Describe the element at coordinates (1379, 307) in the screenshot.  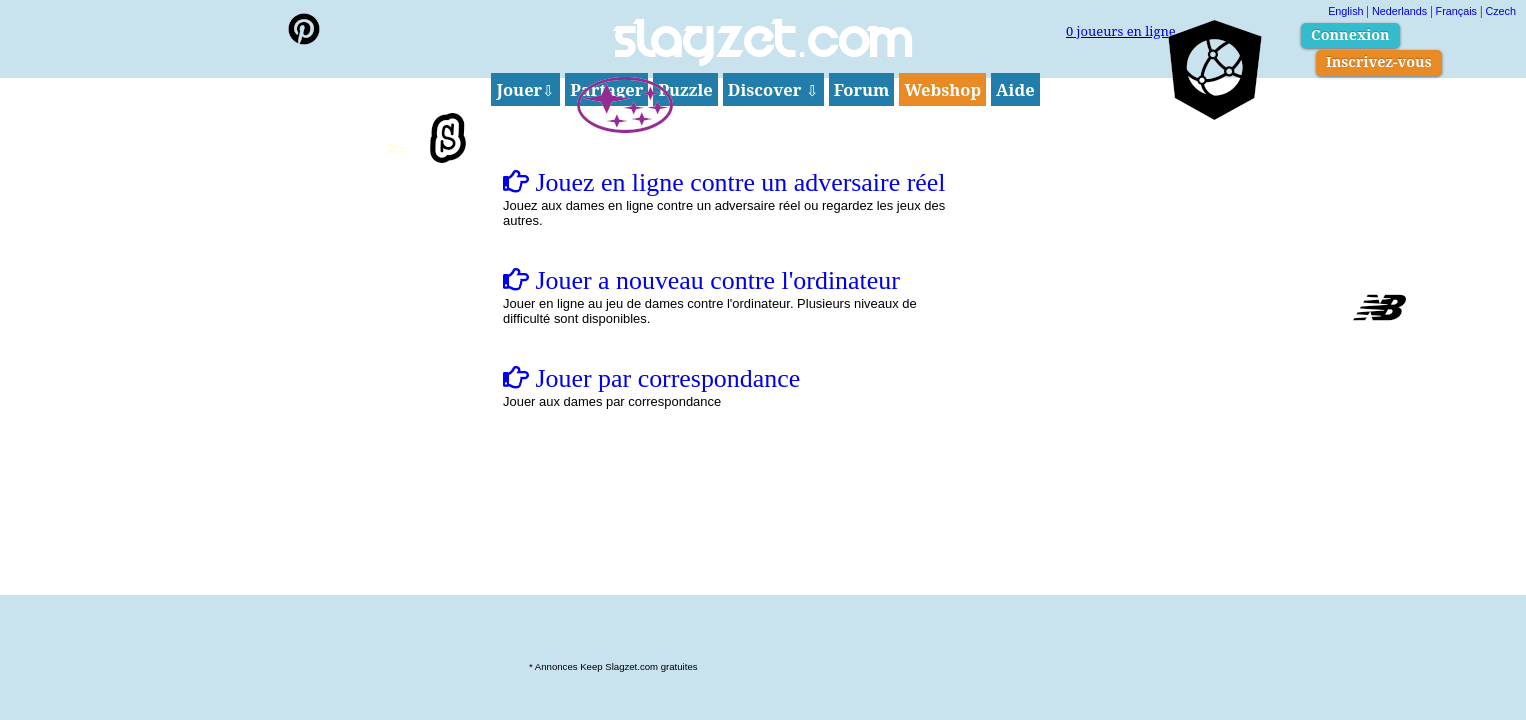
I see `New Balance brand logo` at that location.